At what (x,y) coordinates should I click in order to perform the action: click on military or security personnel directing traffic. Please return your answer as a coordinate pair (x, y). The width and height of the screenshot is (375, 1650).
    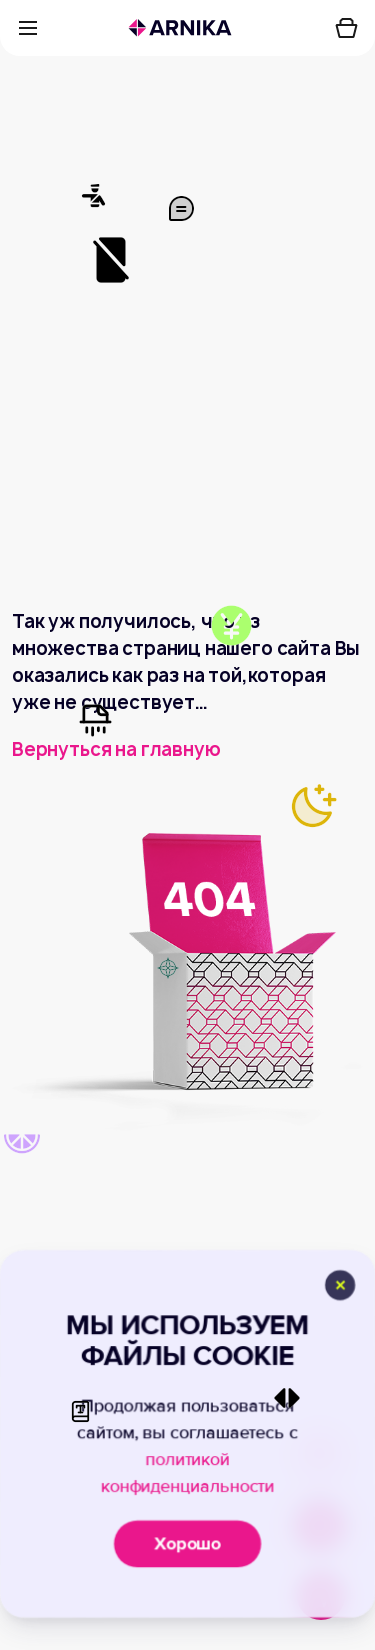
    Looking at the image, I should click on (93, 195).